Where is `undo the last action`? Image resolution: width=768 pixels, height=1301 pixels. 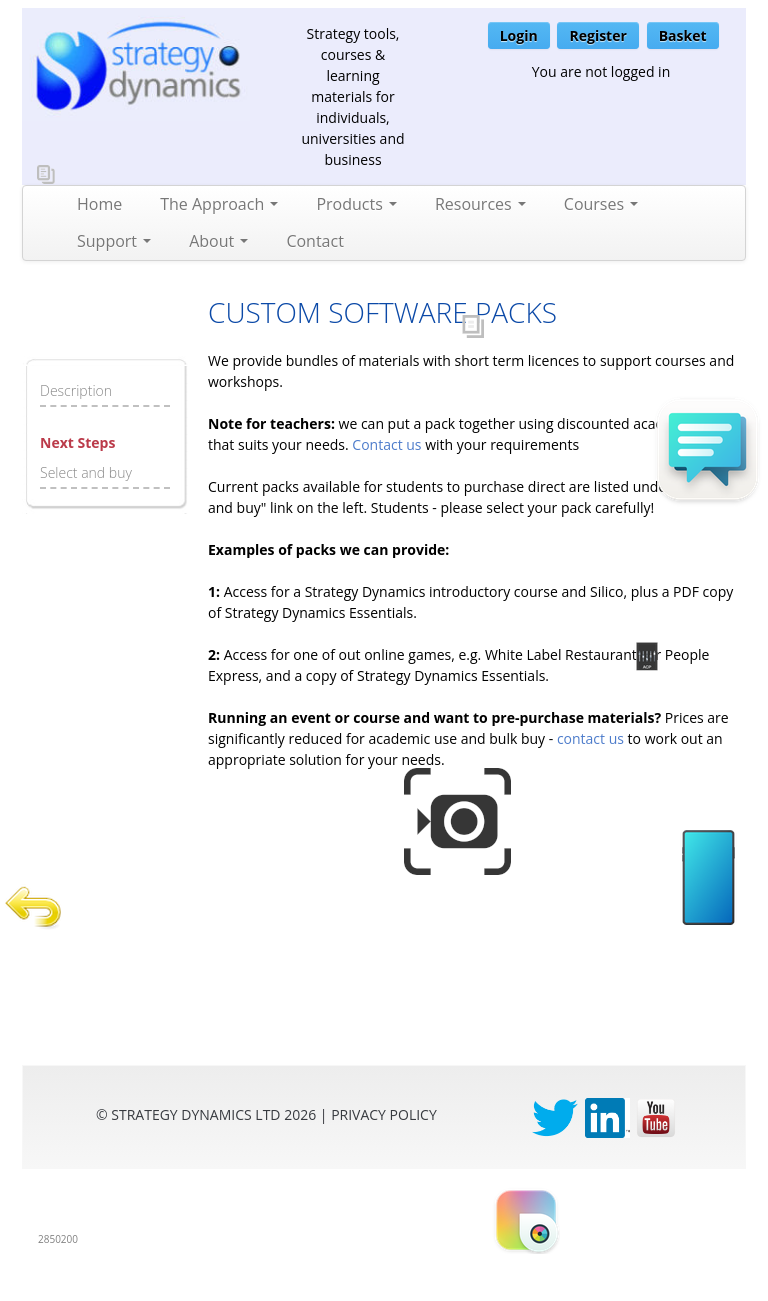
undo the last action is located at coordinates (33, 905).